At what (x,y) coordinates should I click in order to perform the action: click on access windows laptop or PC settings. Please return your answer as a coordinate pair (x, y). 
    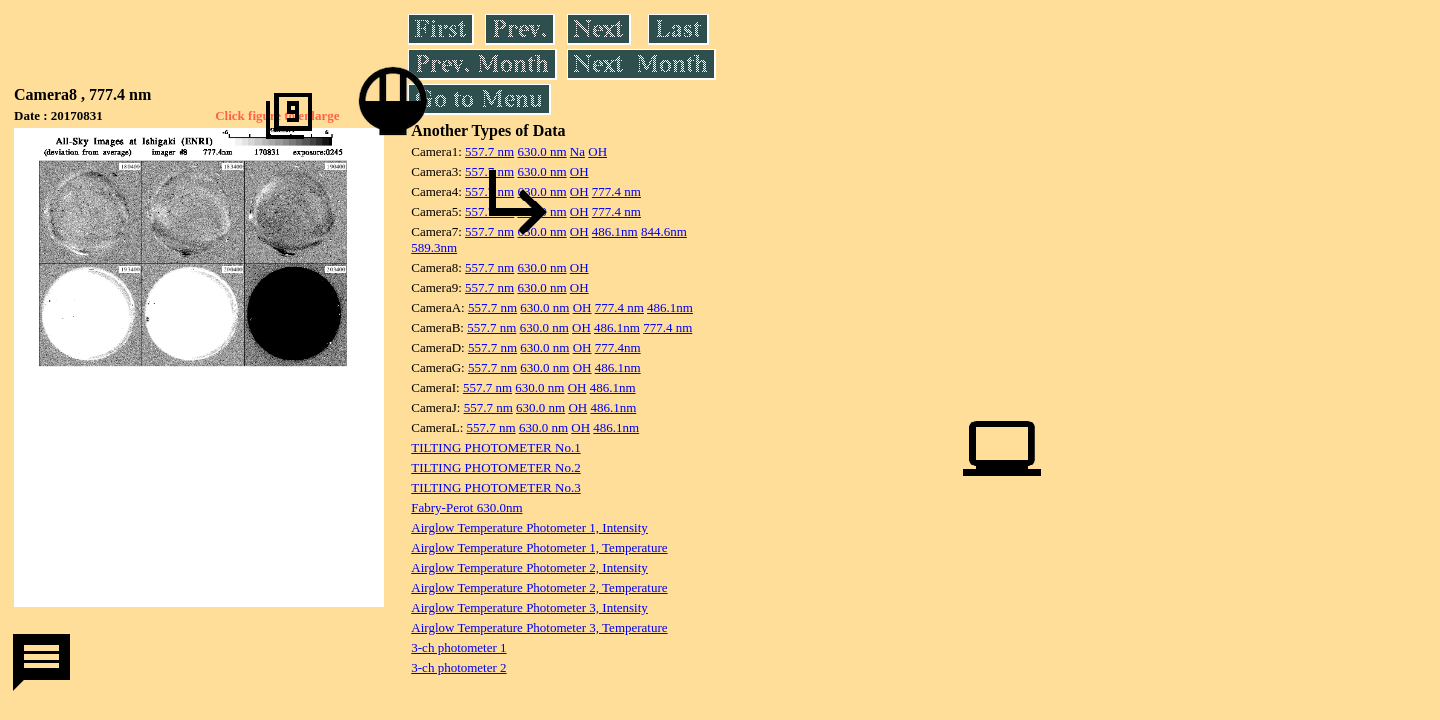
    Looking at the image, I should click on (1002, 450).